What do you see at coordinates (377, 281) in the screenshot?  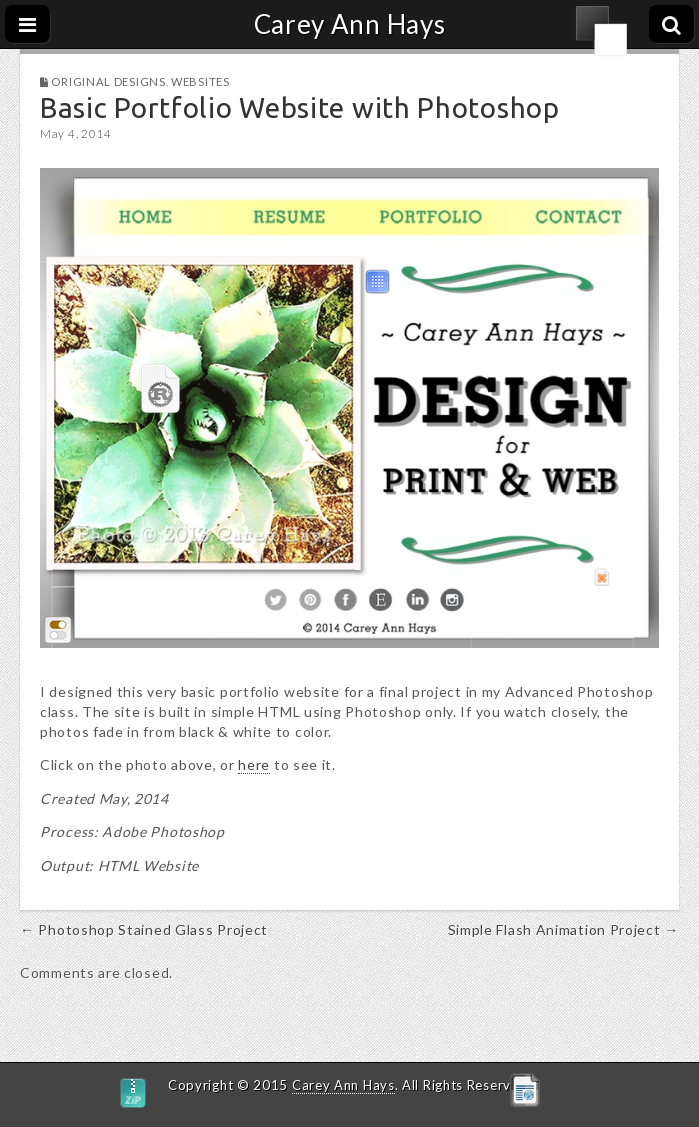 I see `view other applications` at bounding box center [377, 281].